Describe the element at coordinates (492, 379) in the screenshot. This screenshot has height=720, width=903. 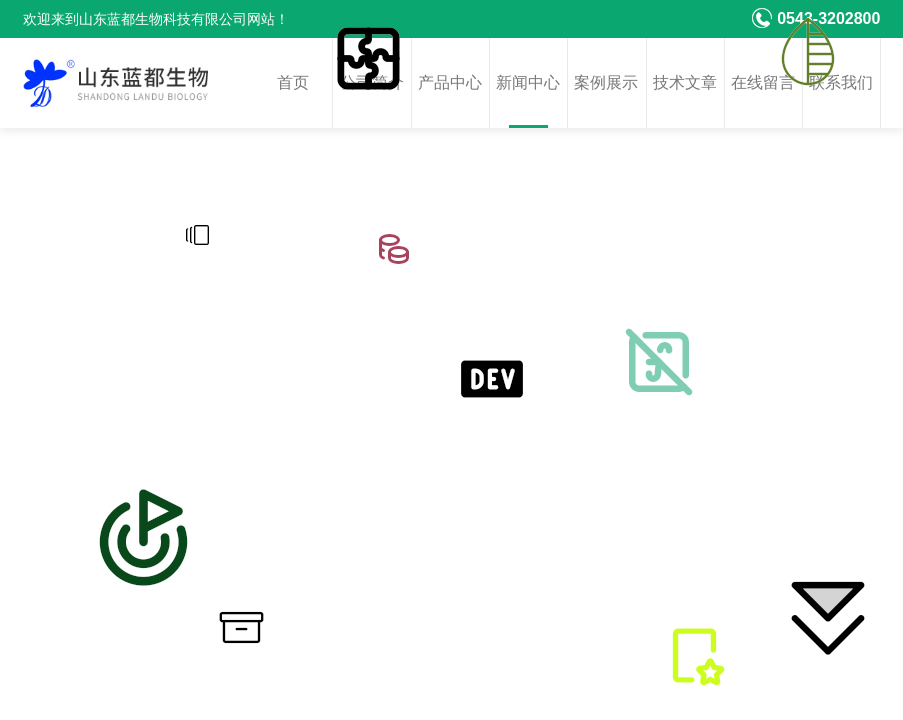
I see `link to dev.to developer community profile` at that location.